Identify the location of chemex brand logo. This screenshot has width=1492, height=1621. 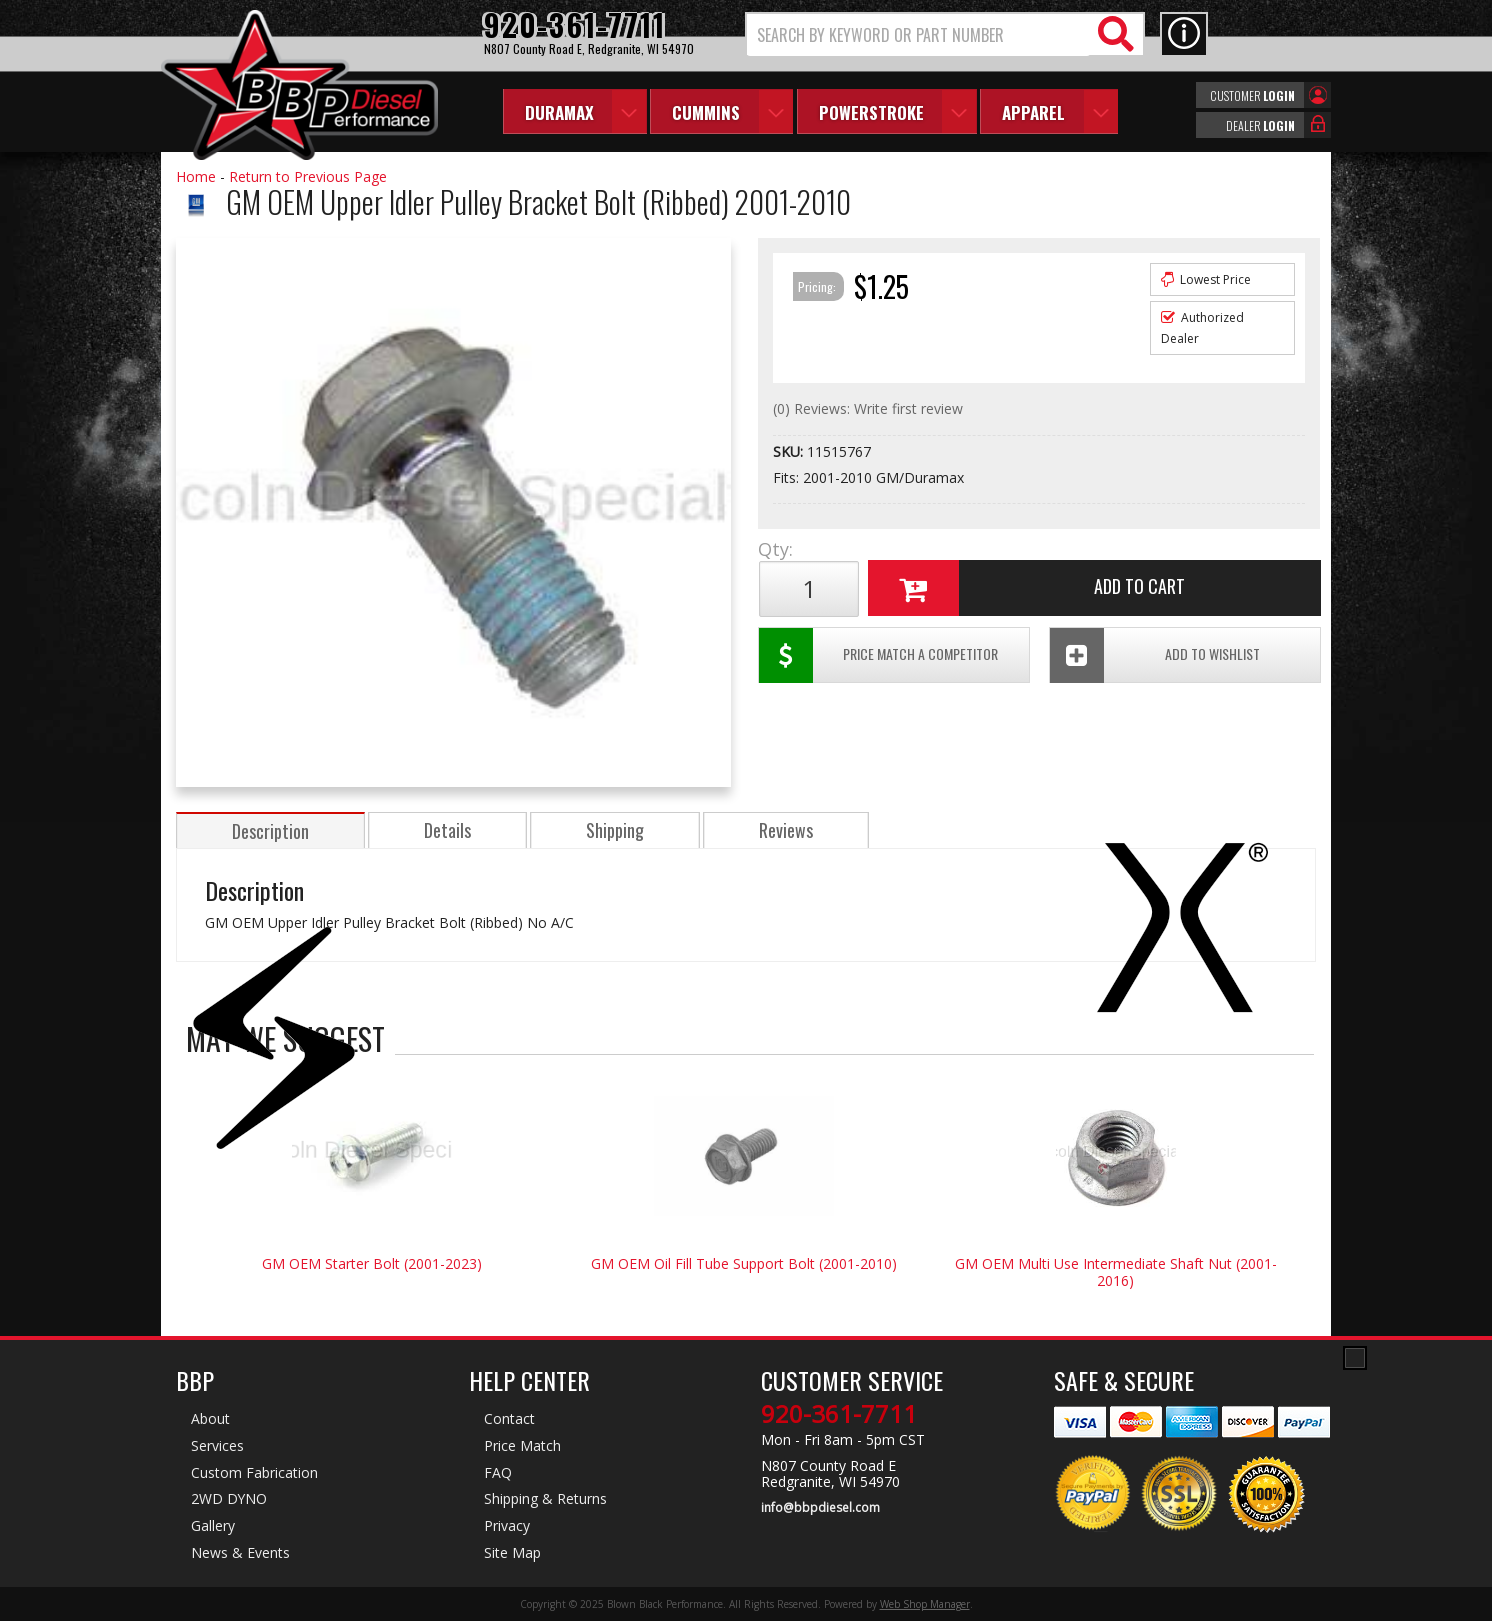
(1182, 927).